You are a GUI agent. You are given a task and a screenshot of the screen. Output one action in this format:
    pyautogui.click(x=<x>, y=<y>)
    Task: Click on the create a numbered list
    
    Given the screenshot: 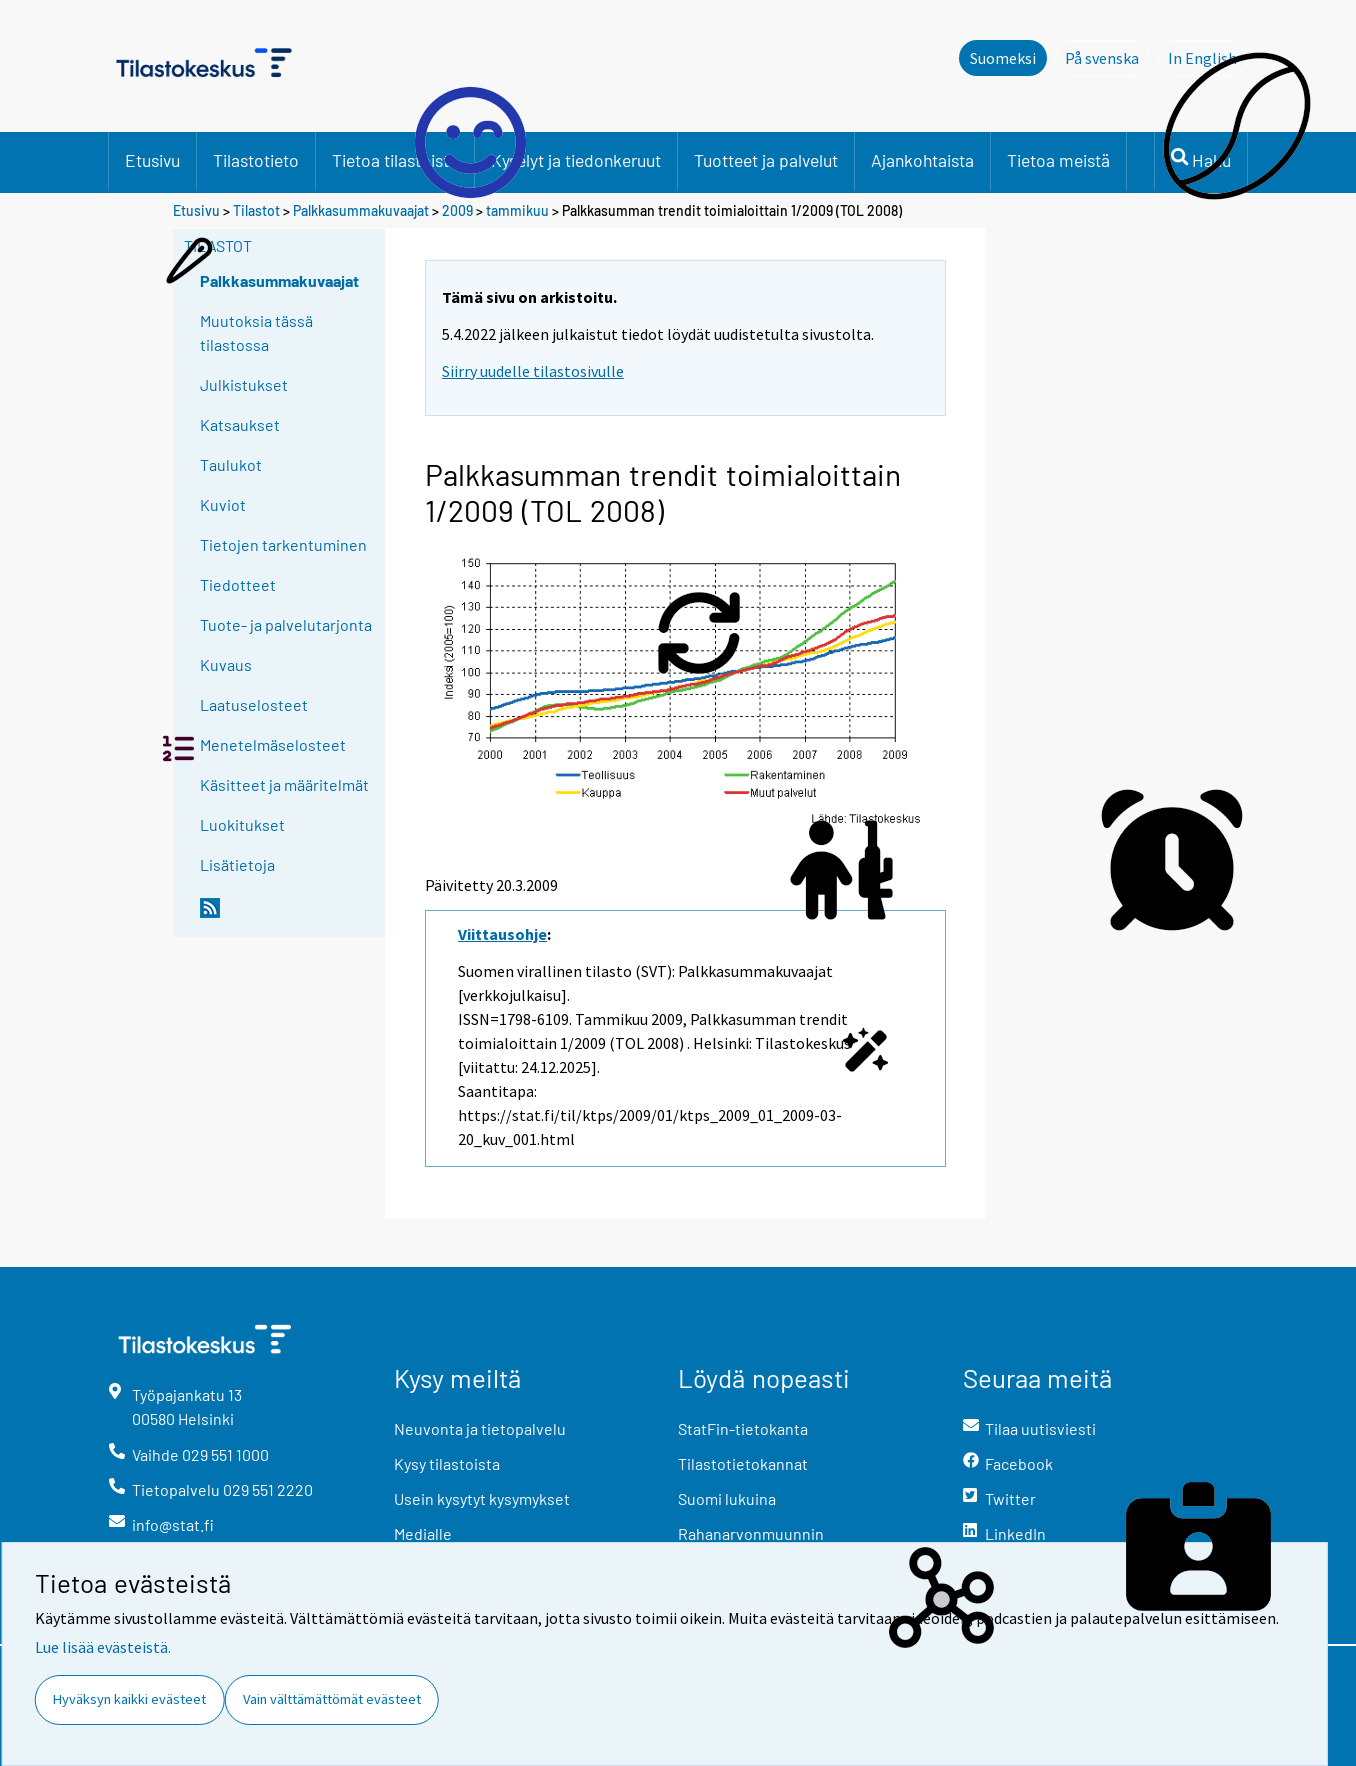 What is the action you would take?
    pyautogui.click(x=178, y=748)
    